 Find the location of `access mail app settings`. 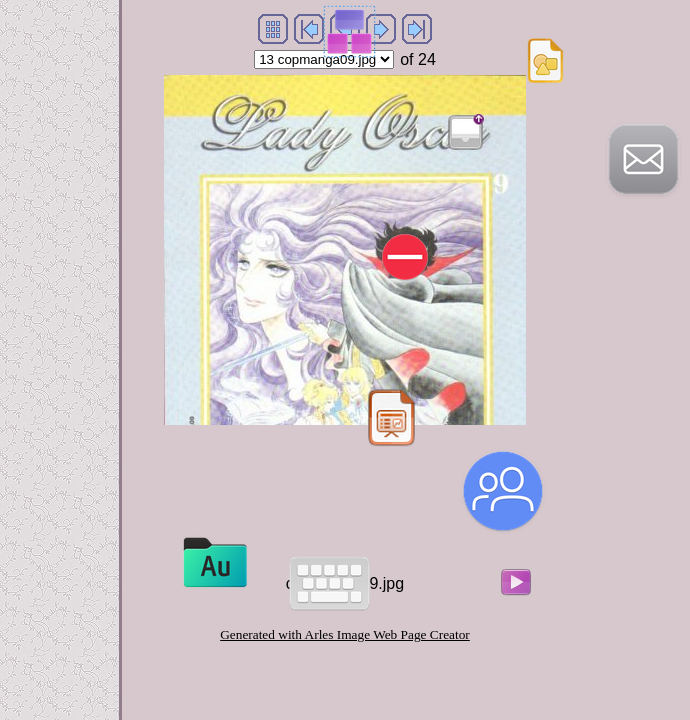

access mail app settings is located at coordinates (643, 160).